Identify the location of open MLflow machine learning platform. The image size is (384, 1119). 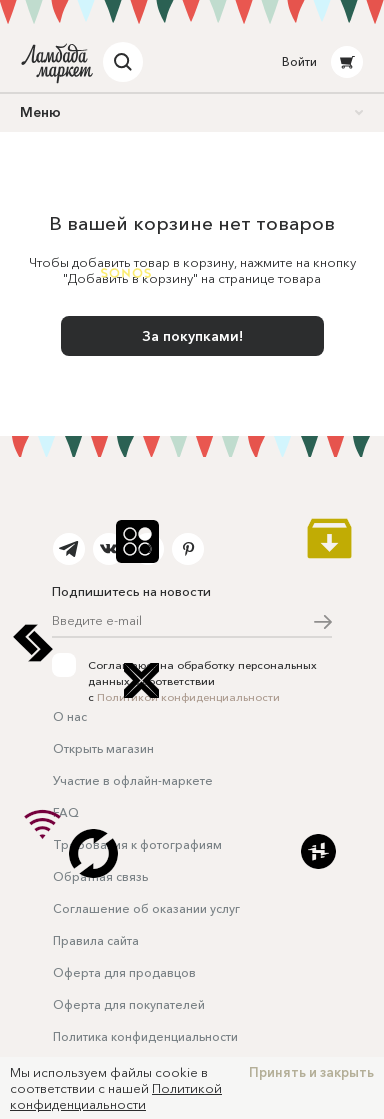
(93, 853).